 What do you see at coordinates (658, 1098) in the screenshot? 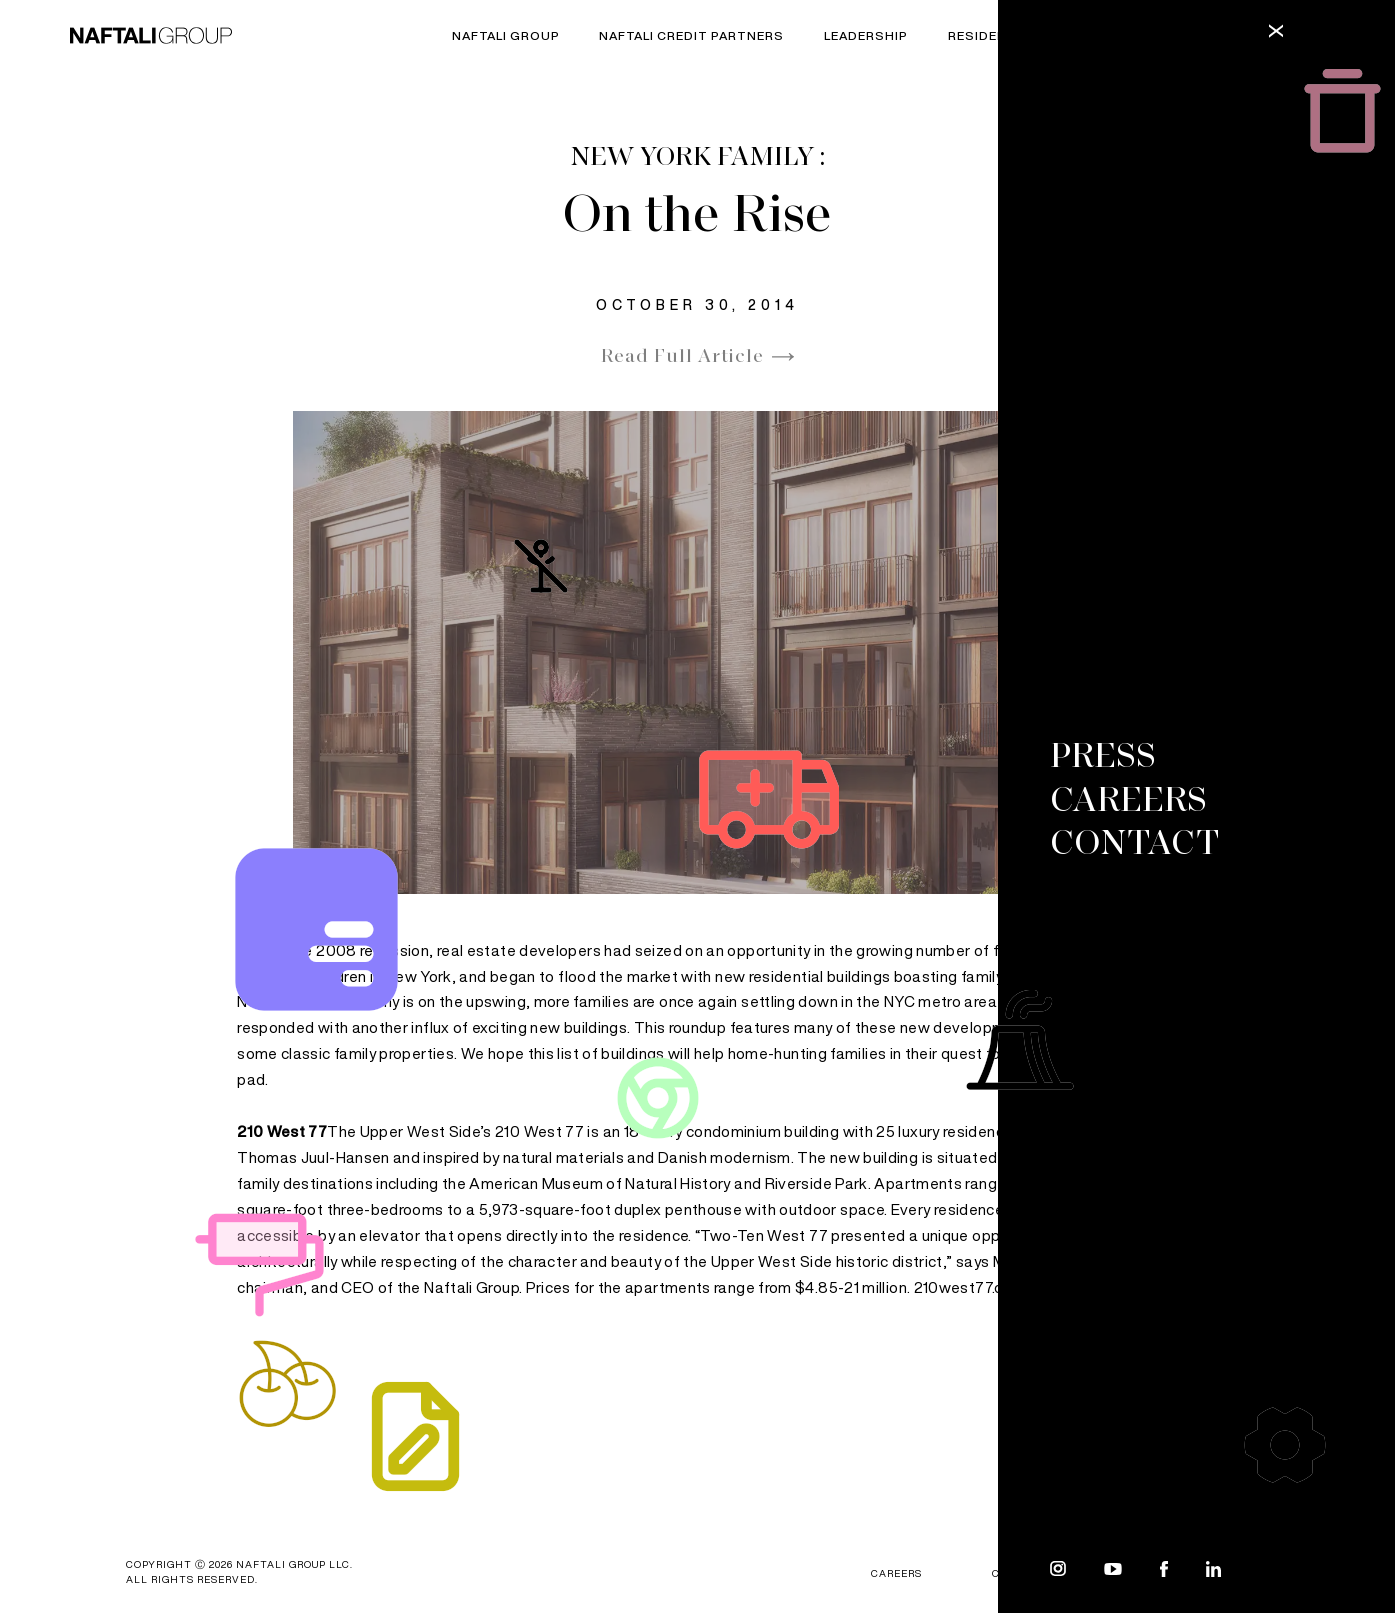
I see `open google chrome browser` at bounding box center [658, 1098].